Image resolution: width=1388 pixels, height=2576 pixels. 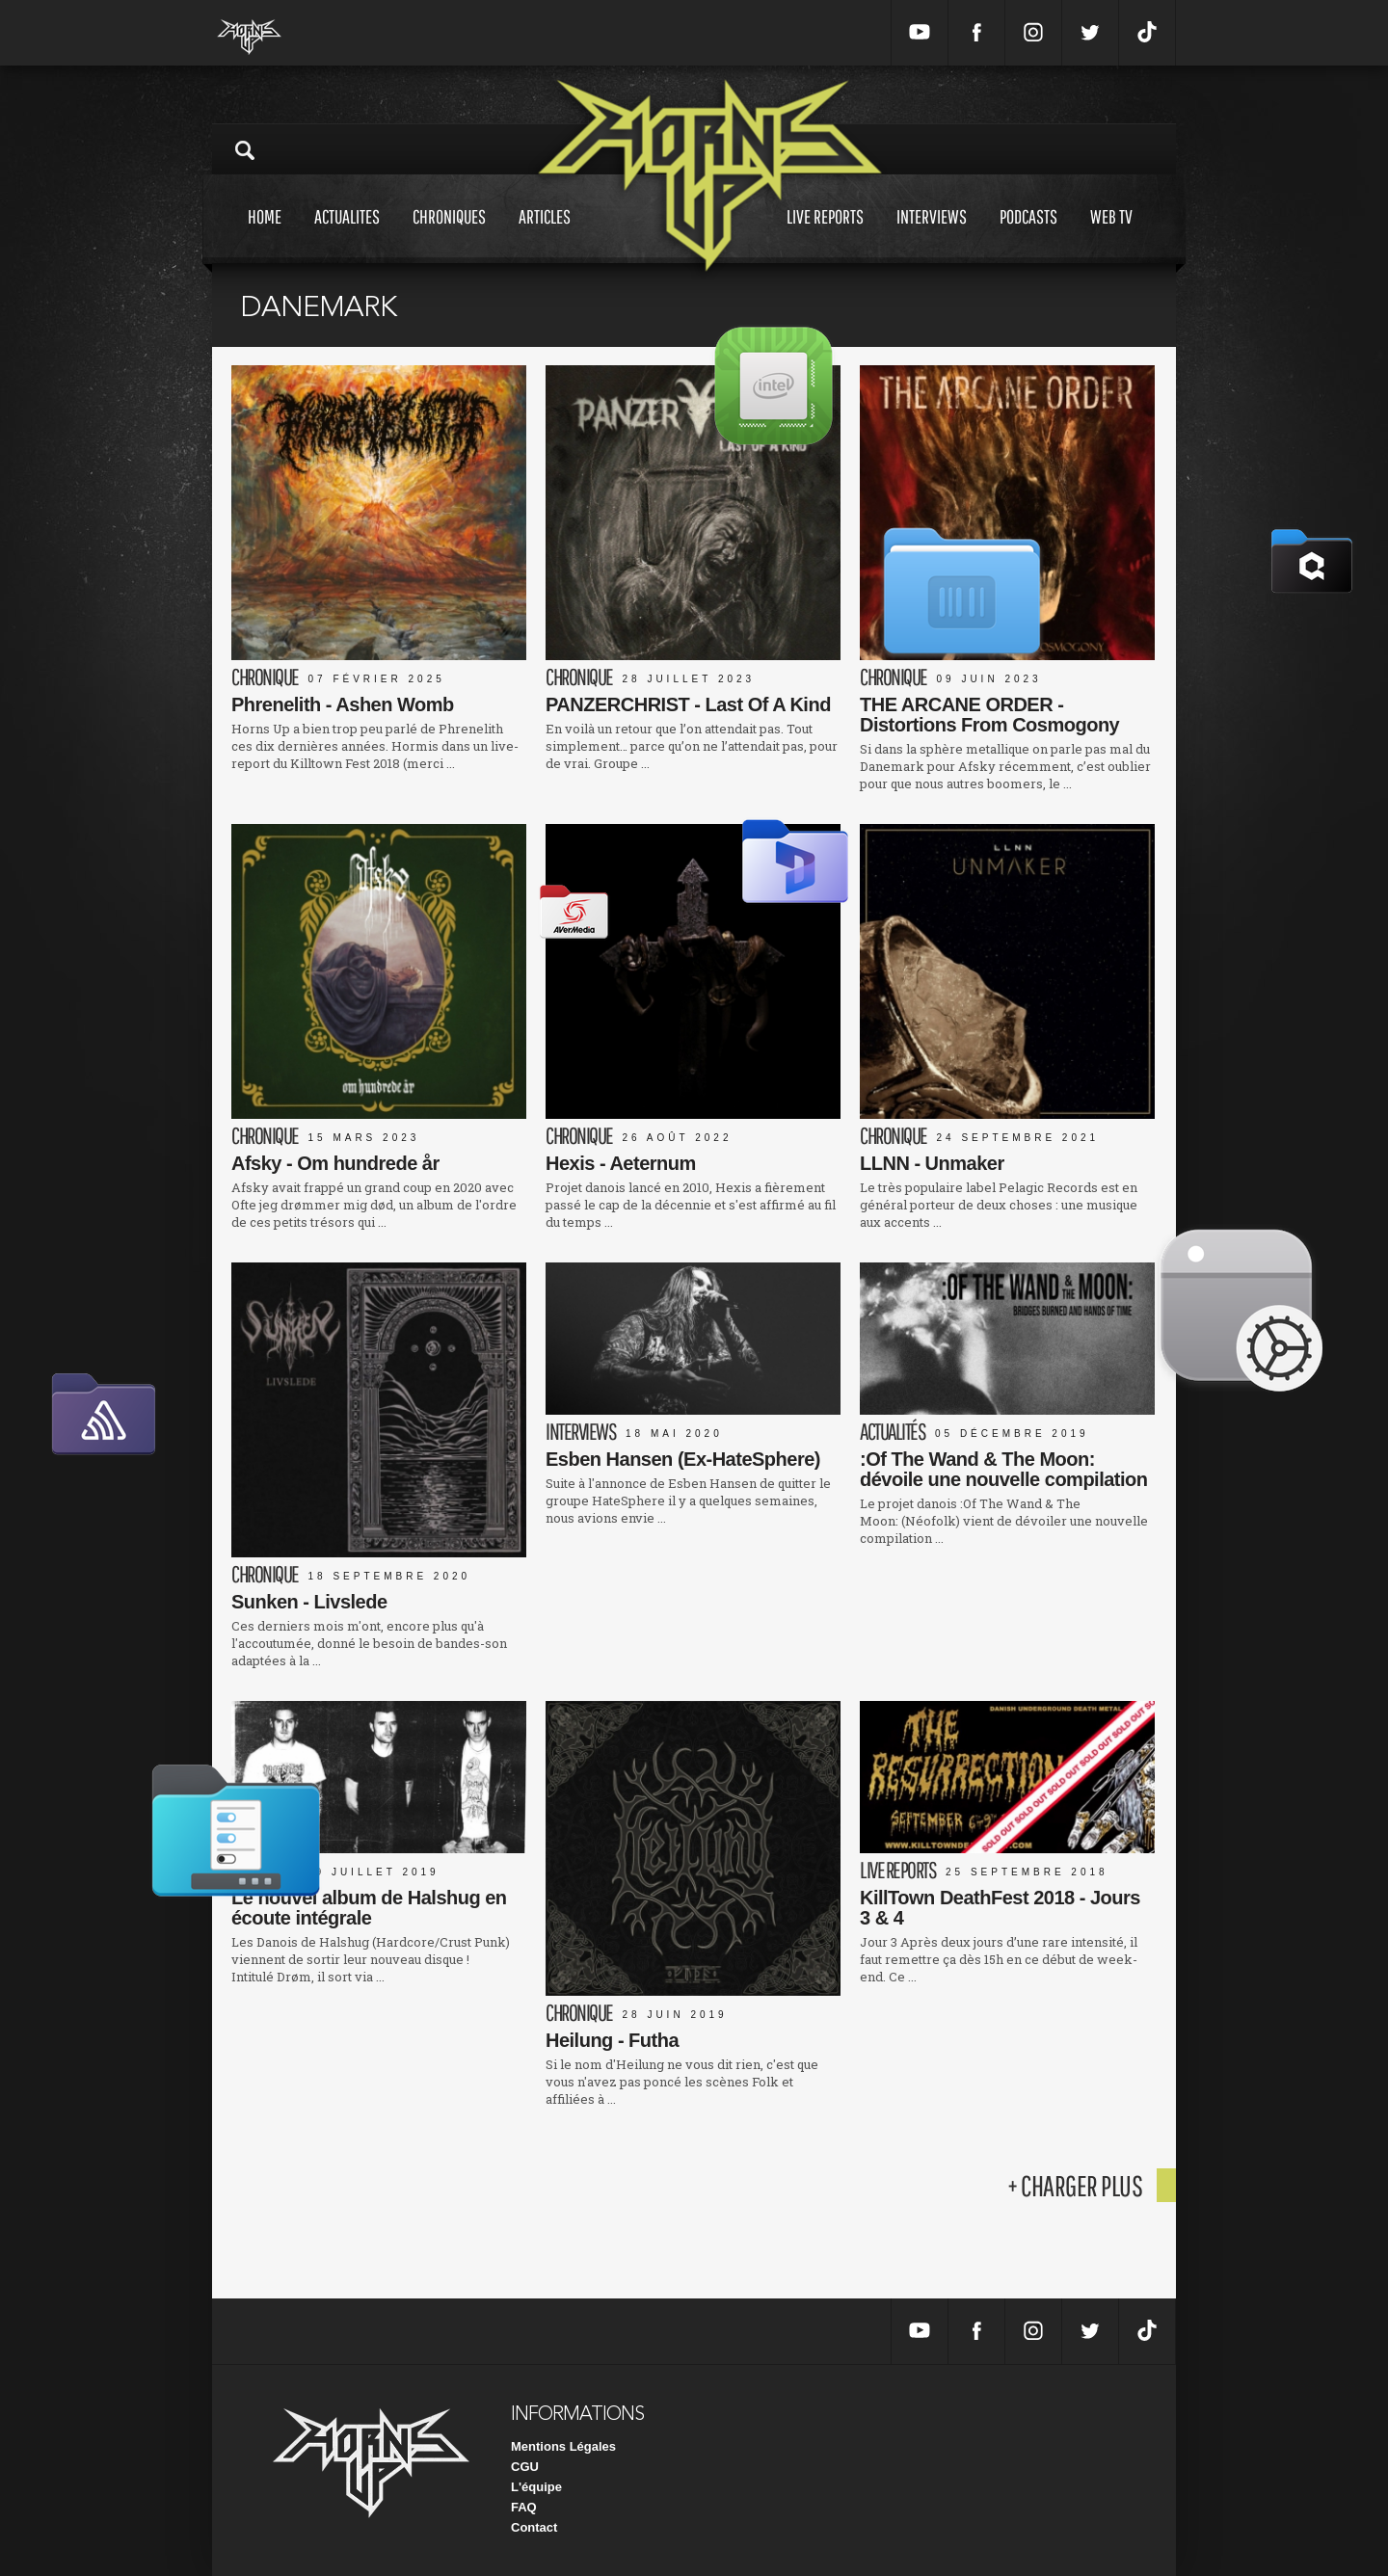 I want to click on folder containing sentry error monitoring projects, so click(x=103, y=1417).